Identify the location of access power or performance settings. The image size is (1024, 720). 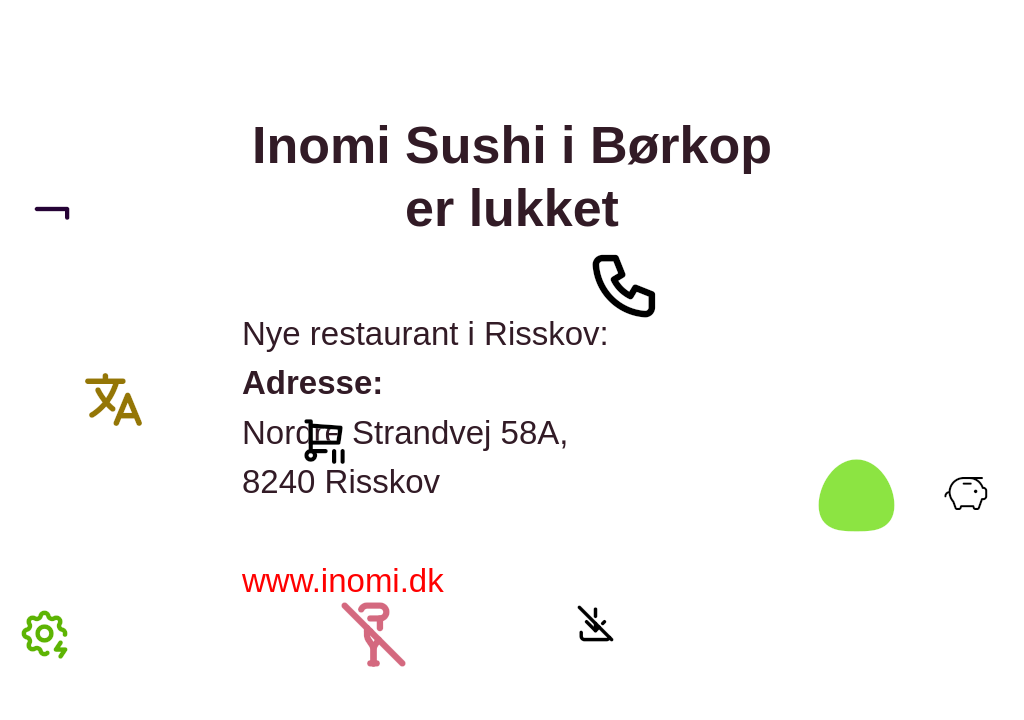
(44, 633).